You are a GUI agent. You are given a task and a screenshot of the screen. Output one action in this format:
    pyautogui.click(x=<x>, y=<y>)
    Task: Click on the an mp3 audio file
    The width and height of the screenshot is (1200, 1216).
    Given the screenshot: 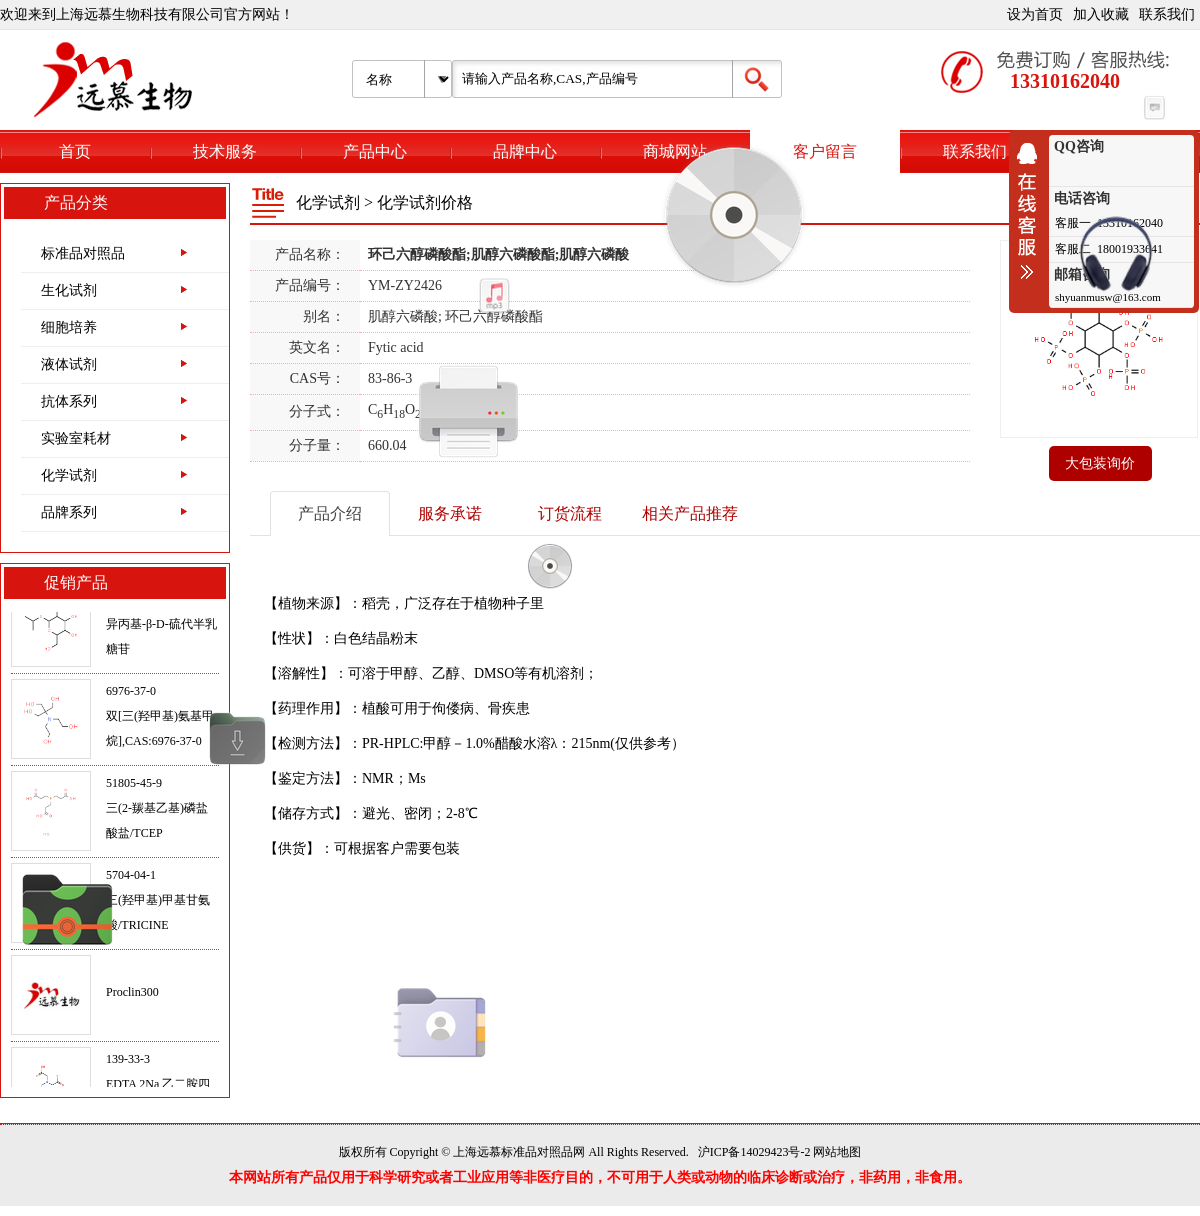 What is the action you would take?
    pyautogui.click(x=494, y=295)
    